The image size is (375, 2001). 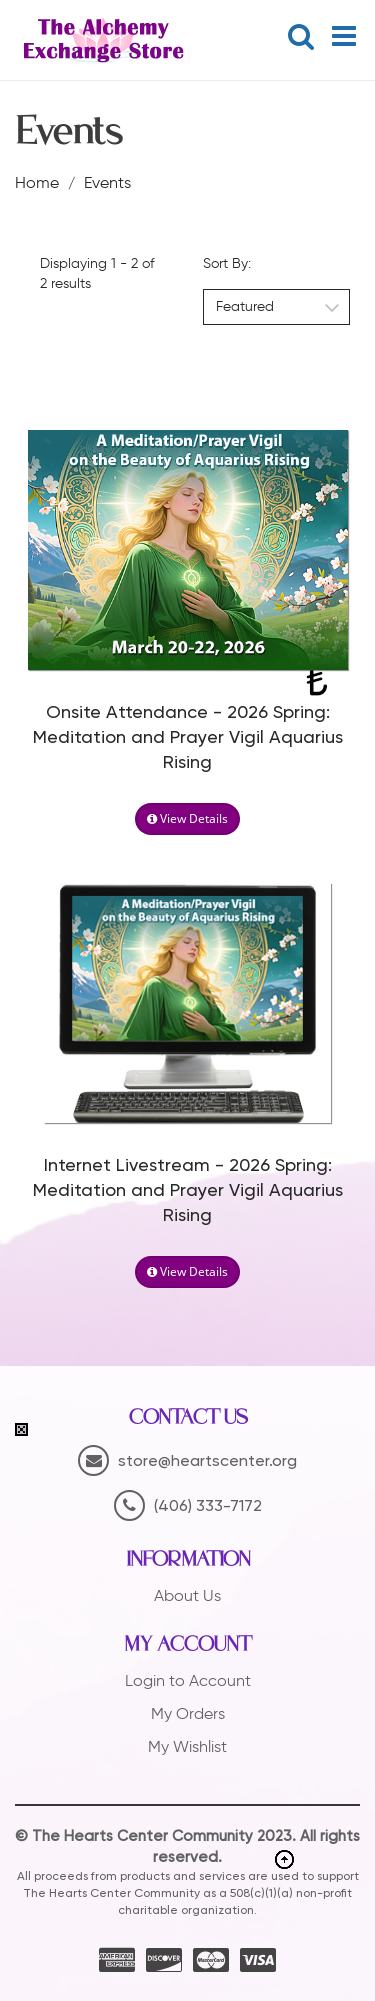 What do you see at coordinates (21, 1429) in the screenshot?
I see `indicates a disabled or unavailable feature` at bounding box center [21, 1429].